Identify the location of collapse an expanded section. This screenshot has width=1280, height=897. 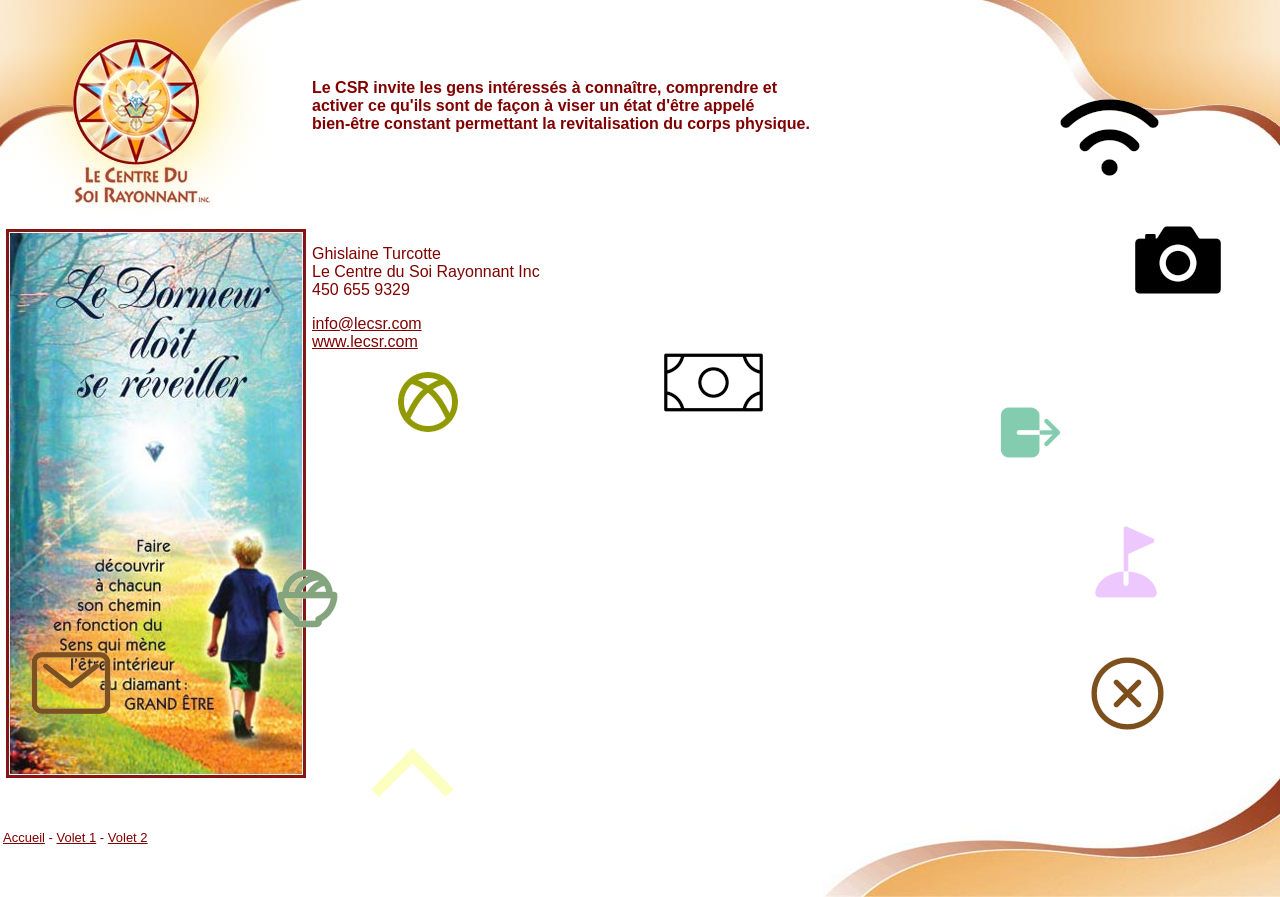
(412, 772).